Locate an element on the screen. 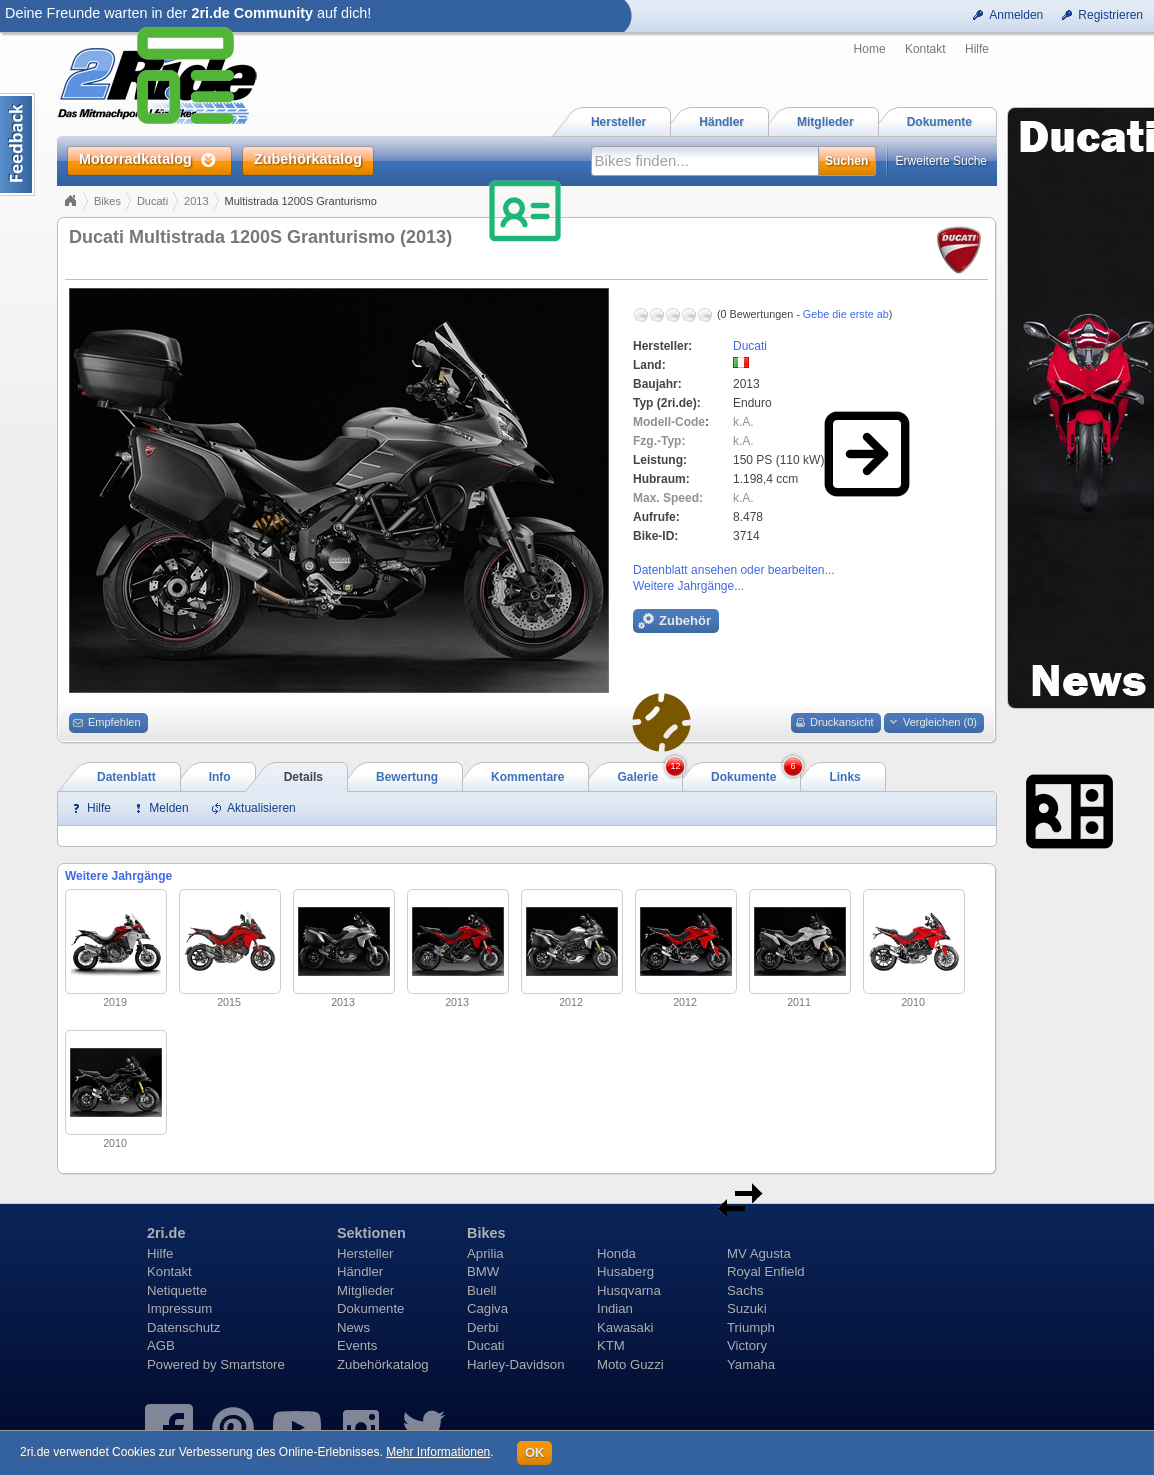 The height and width of the screenshot is (1475, 1154). view profile or account information is located at coordinates (525, 211).